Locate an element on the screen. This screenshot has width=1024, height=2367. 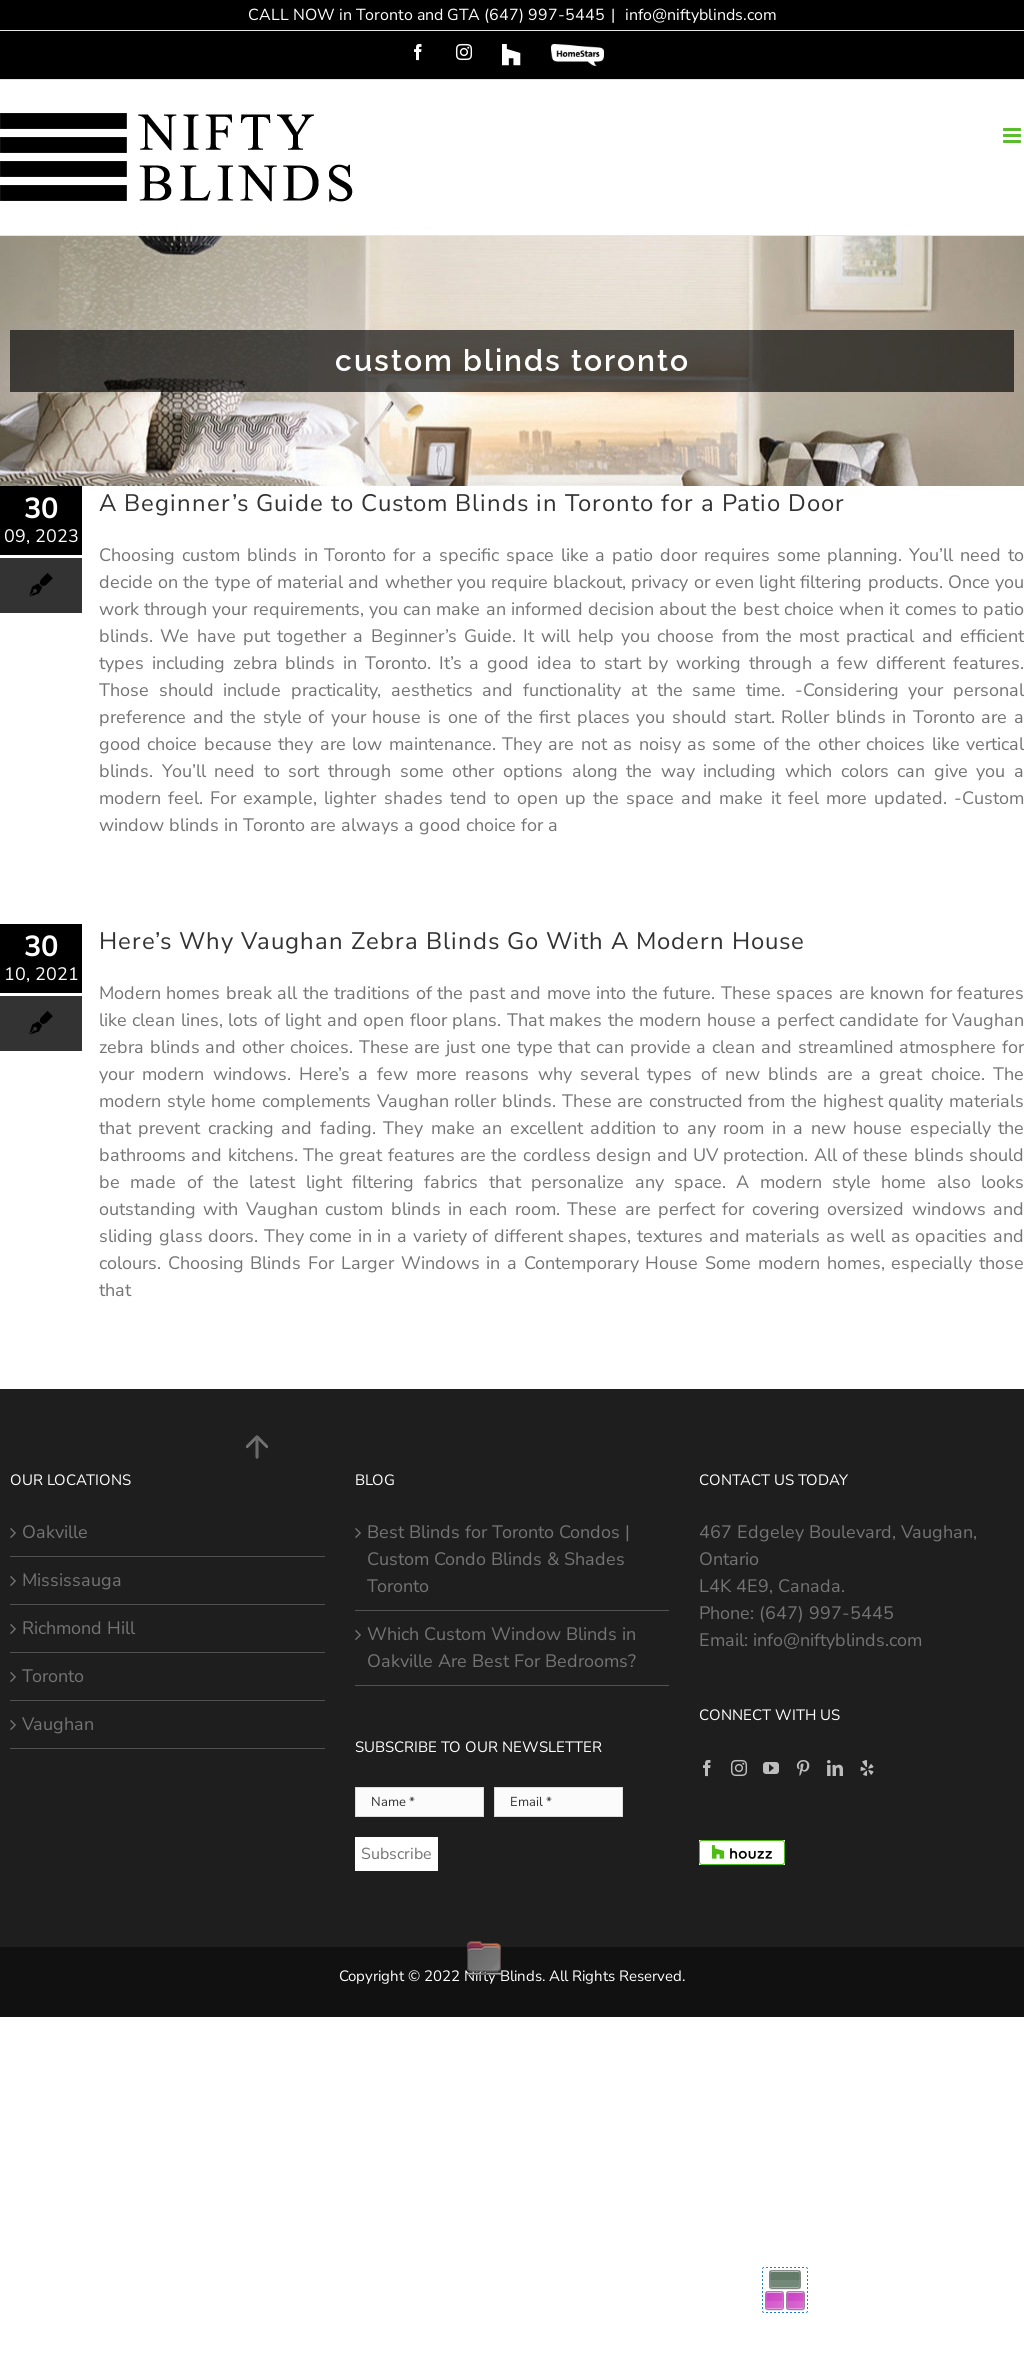
access a remote or network folder is located at coordinates (484, 1958).